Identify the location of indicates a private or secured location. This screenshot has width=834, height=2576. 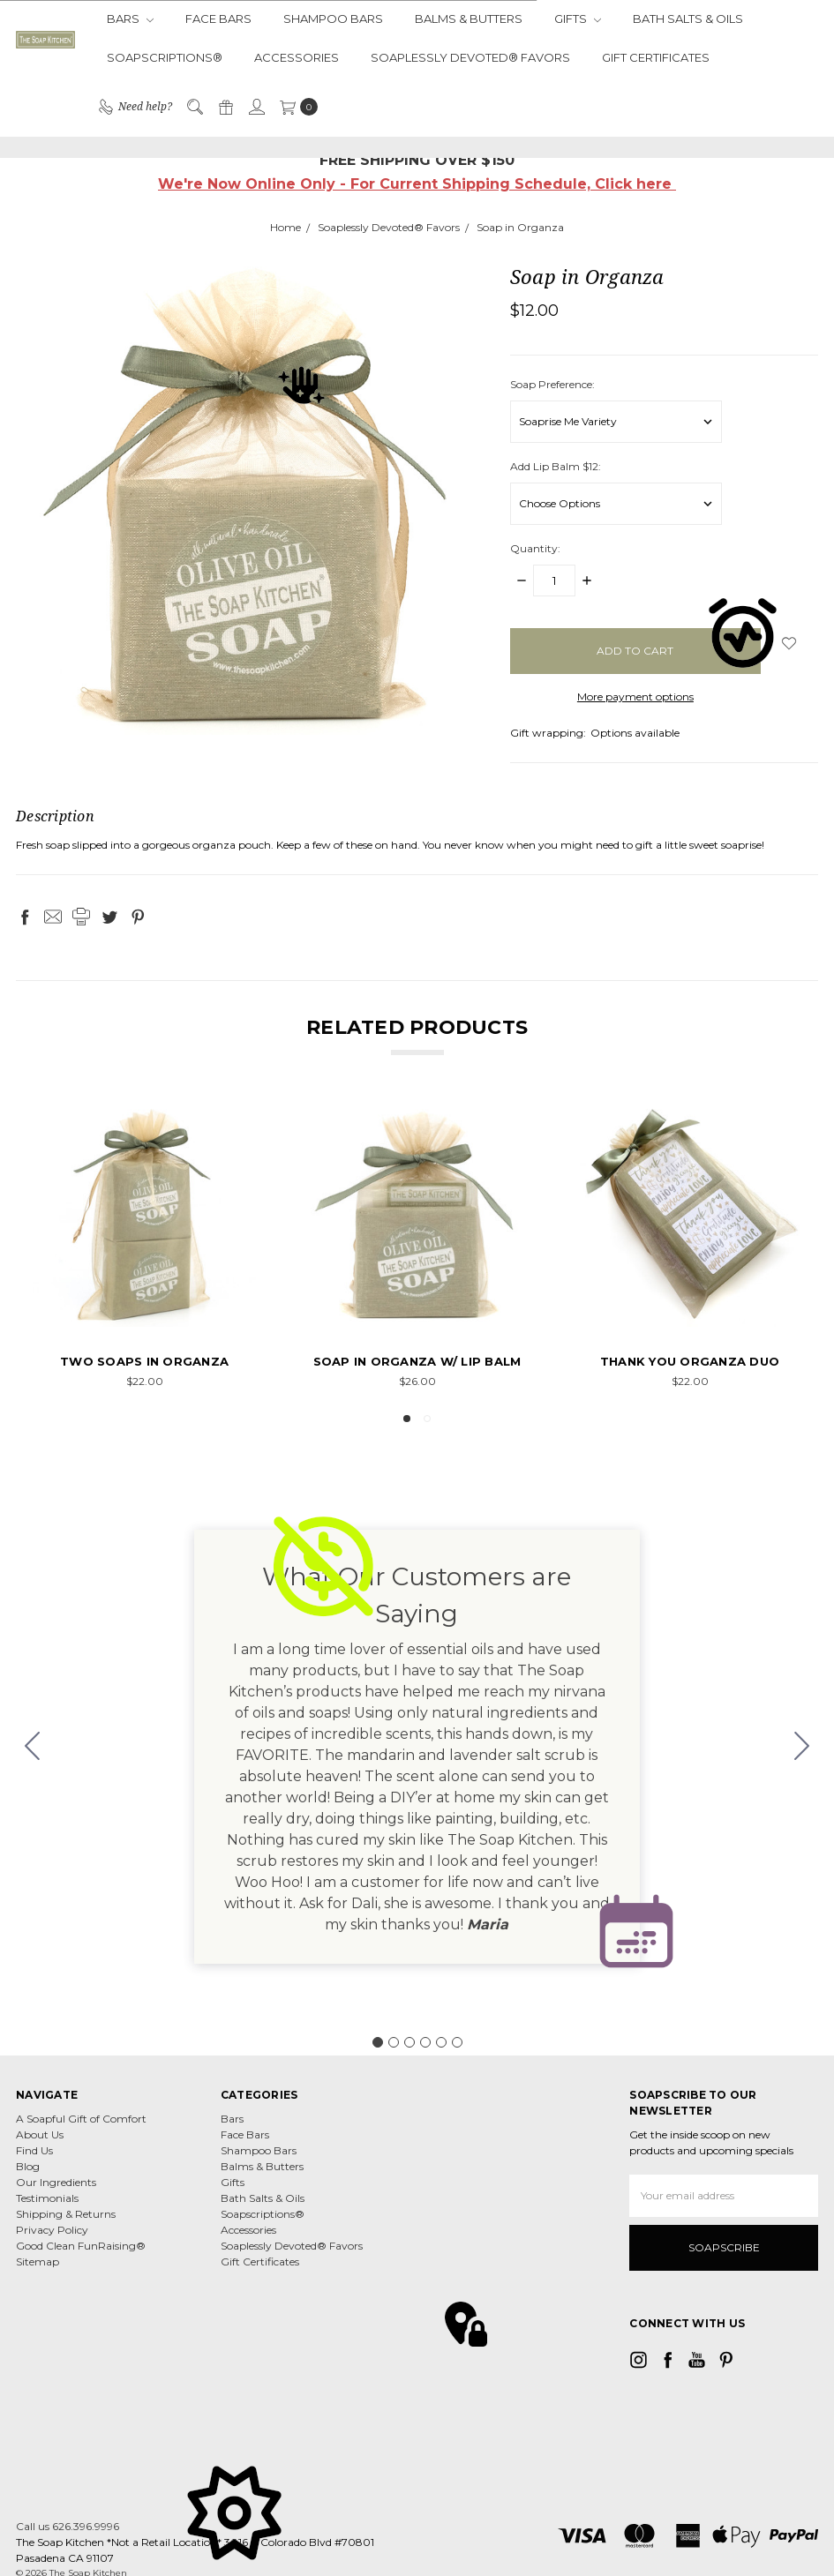
(466, 2323).